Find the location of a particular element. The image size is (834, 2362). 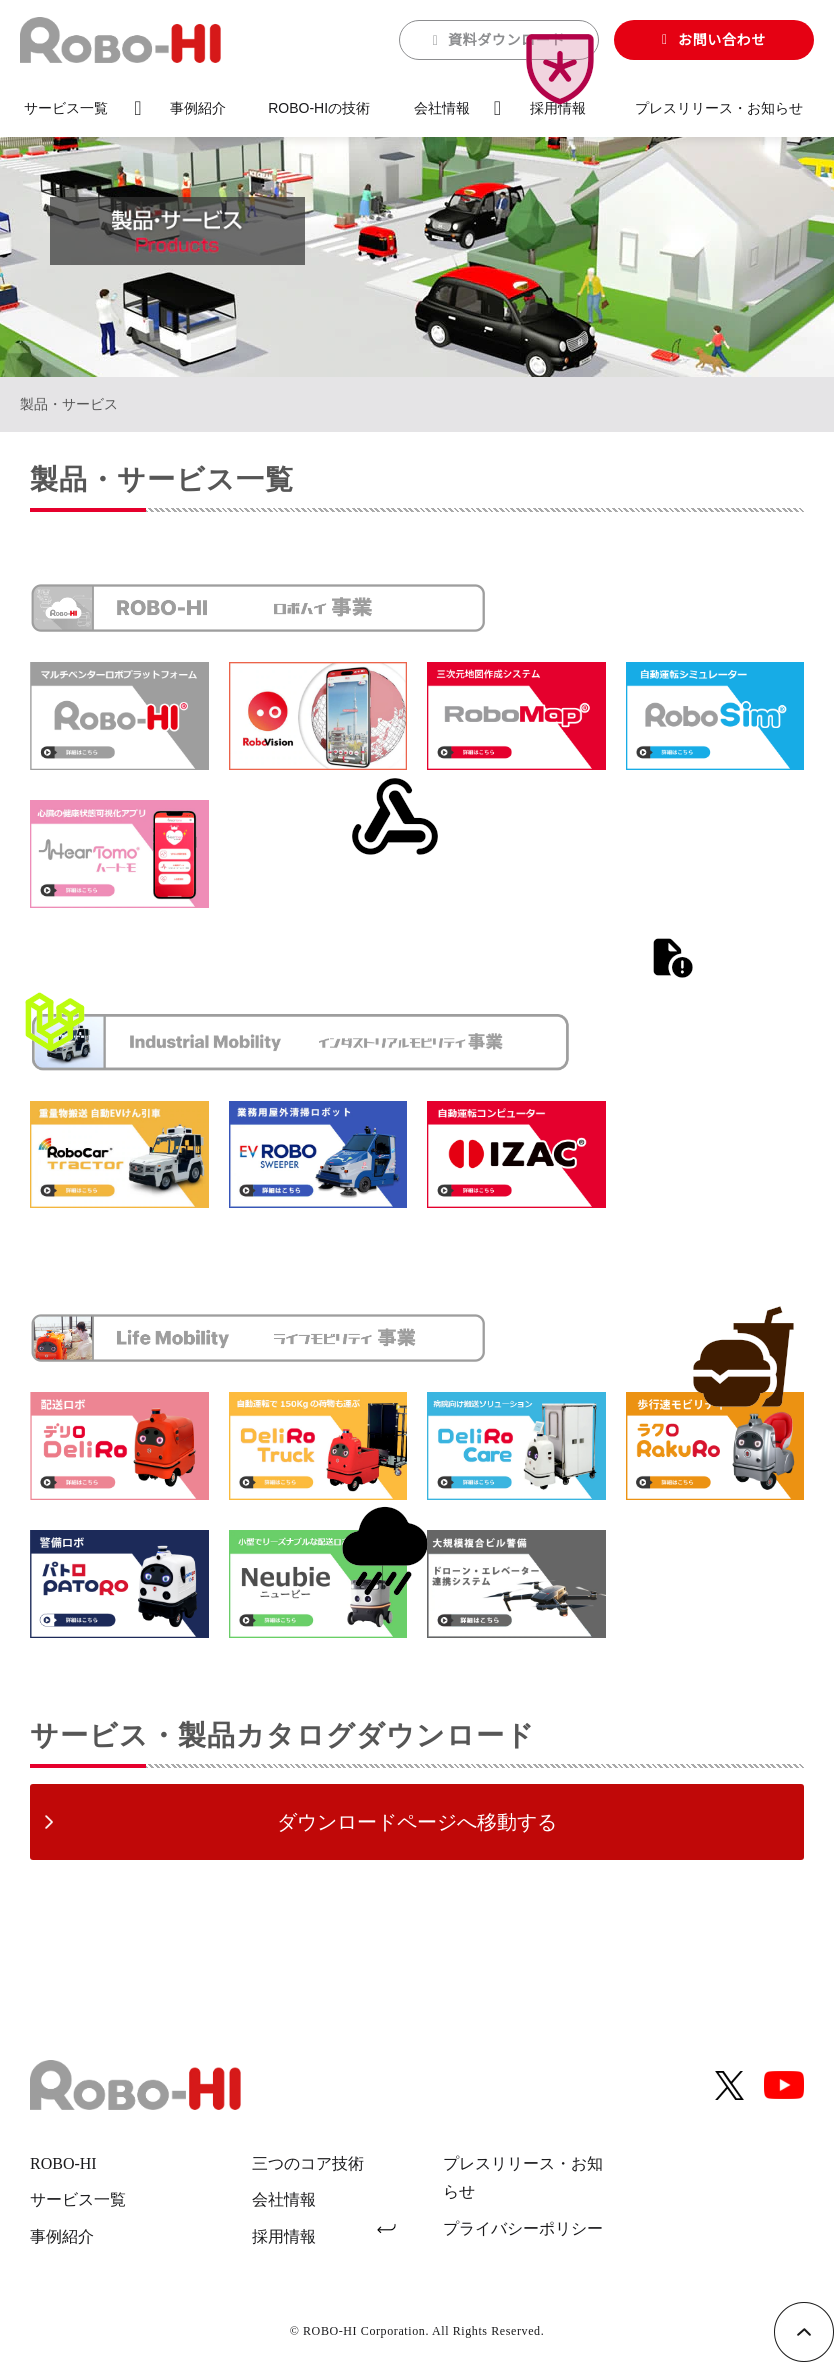

configure webhook integrations is located at coordinates (395, 821).